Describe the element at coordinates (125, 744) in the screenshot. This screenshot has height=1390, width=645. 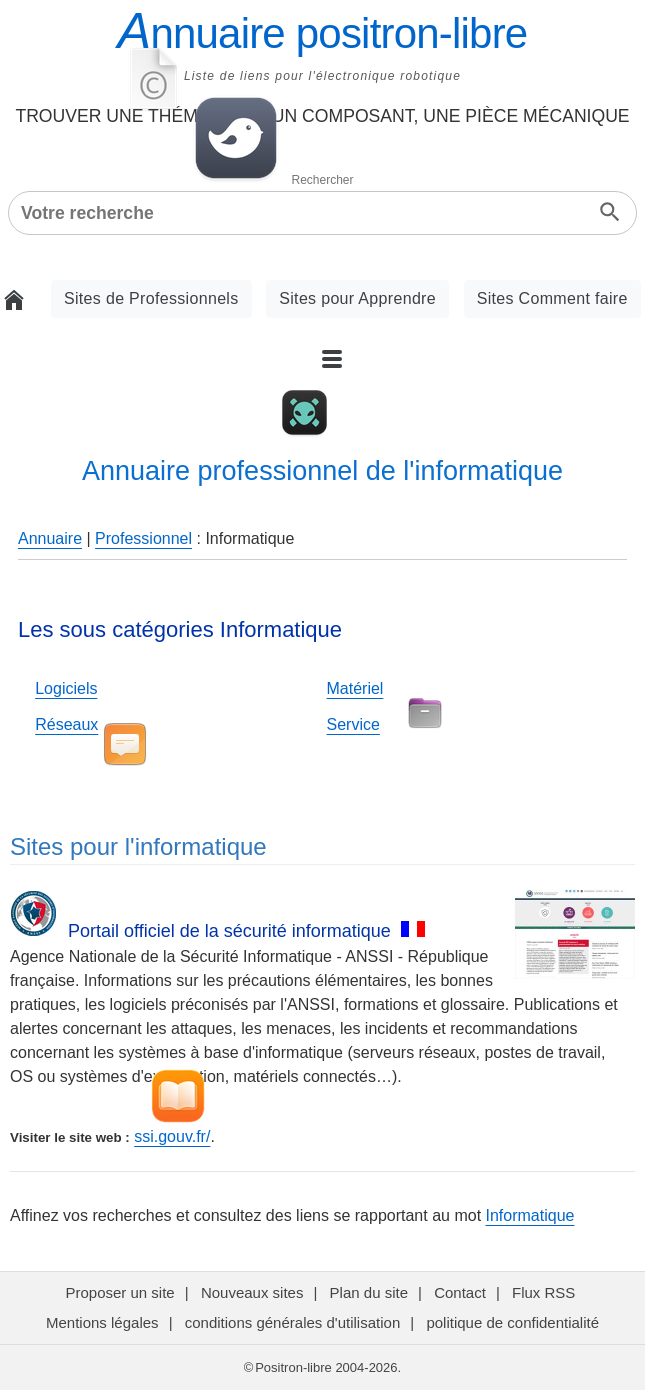
I see `open chatty messaging app` at that location.